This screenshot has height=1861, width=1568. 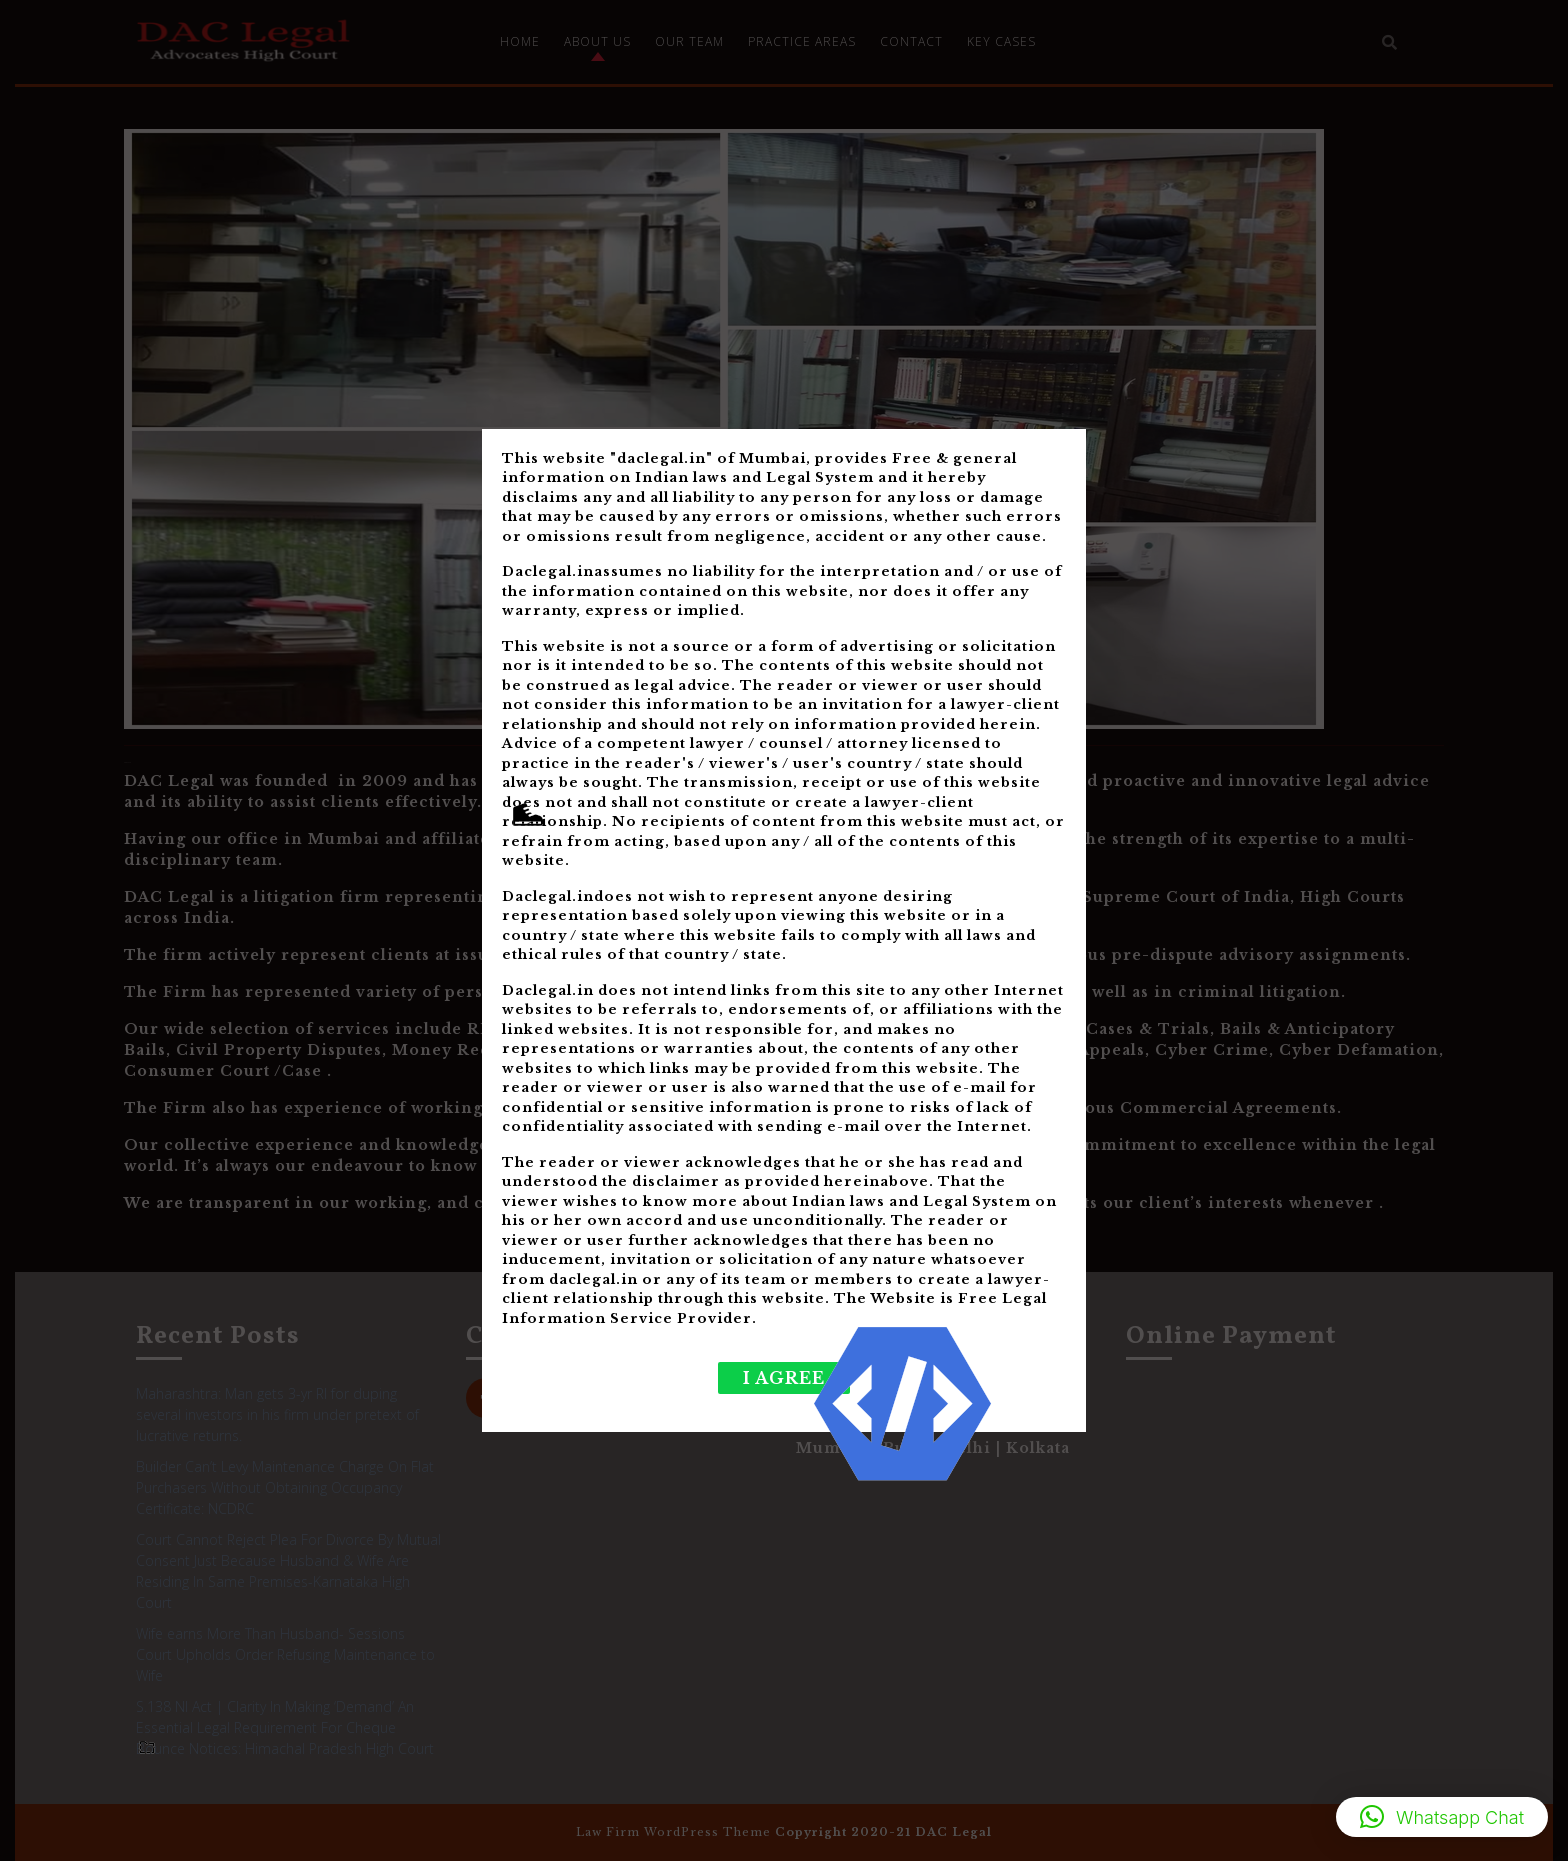 What do you see at coordinates (147, 1747) in the screenshot?
I see `create a new folder` at bounding box center [147, 1747].